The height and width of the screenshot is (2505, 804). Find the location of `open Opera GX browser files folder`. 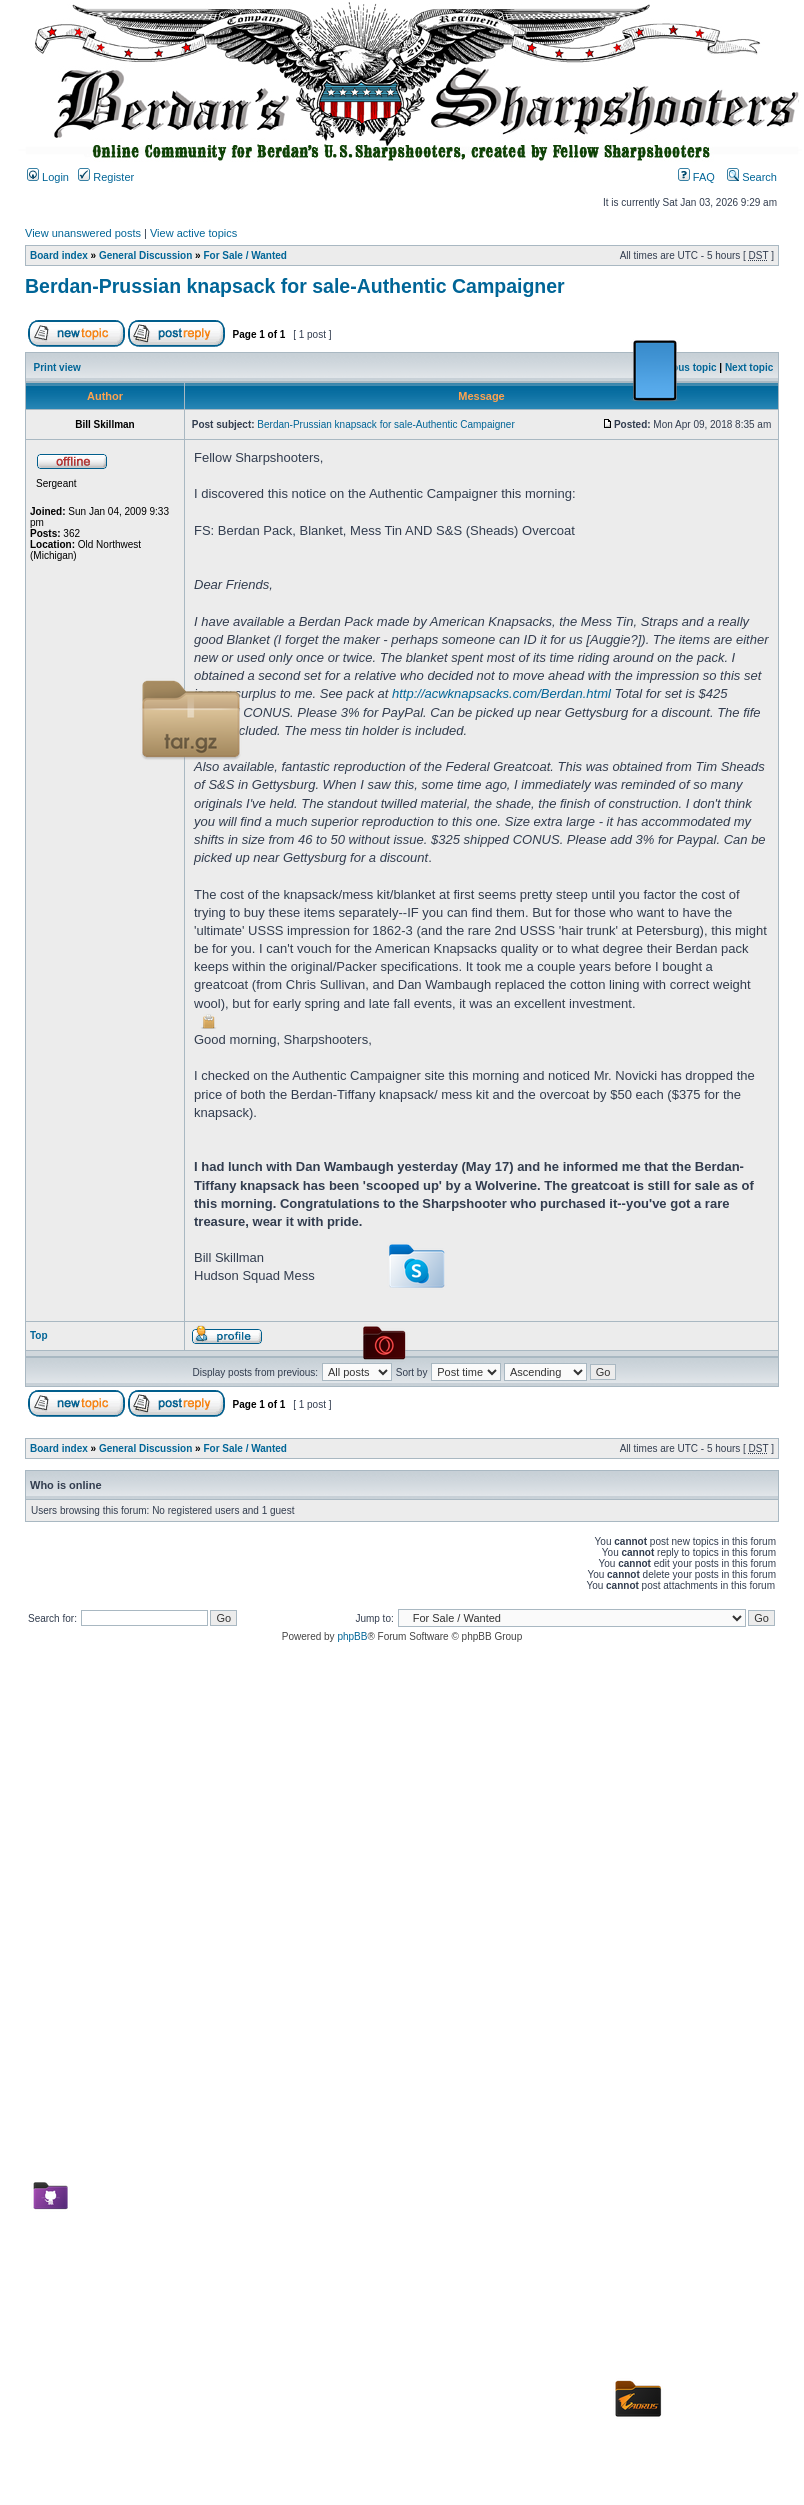

open Opera GX browser files folder is located at coordinates (384, 1344).